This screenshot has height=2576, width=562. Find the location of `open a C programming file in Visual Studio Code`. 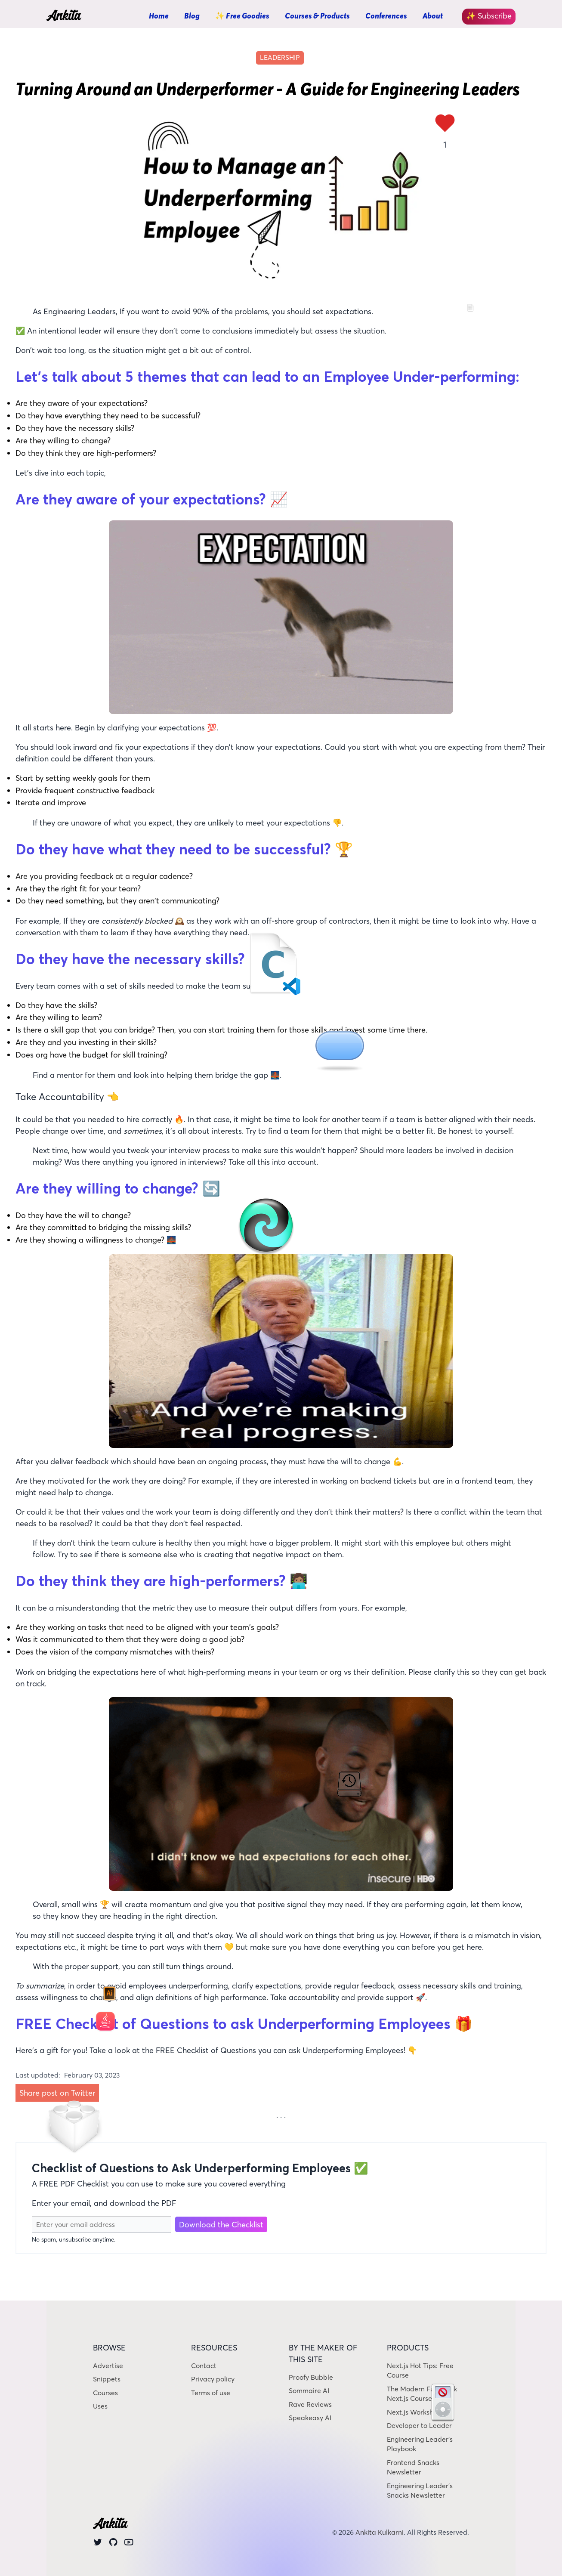

open a C programming file in Visual Studio Code is located at coordinates (273, 964).